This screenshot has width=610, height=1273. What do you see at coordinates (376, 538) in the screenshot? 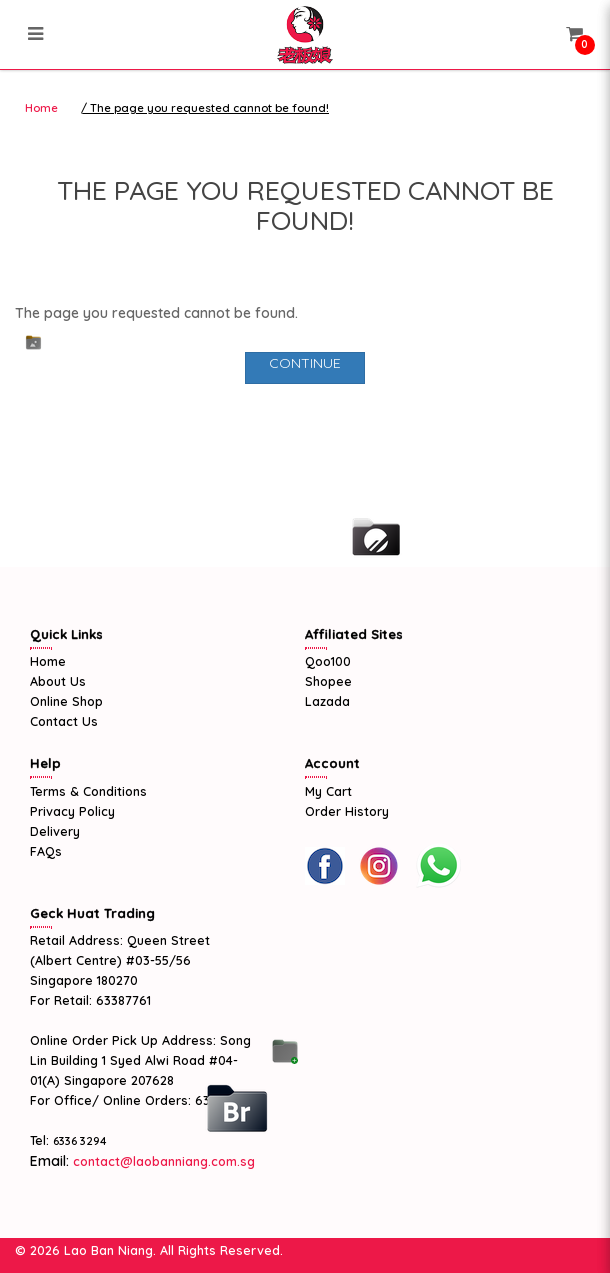
I see `folder containing PlanetScale database files` at bounding box center [376, 538].